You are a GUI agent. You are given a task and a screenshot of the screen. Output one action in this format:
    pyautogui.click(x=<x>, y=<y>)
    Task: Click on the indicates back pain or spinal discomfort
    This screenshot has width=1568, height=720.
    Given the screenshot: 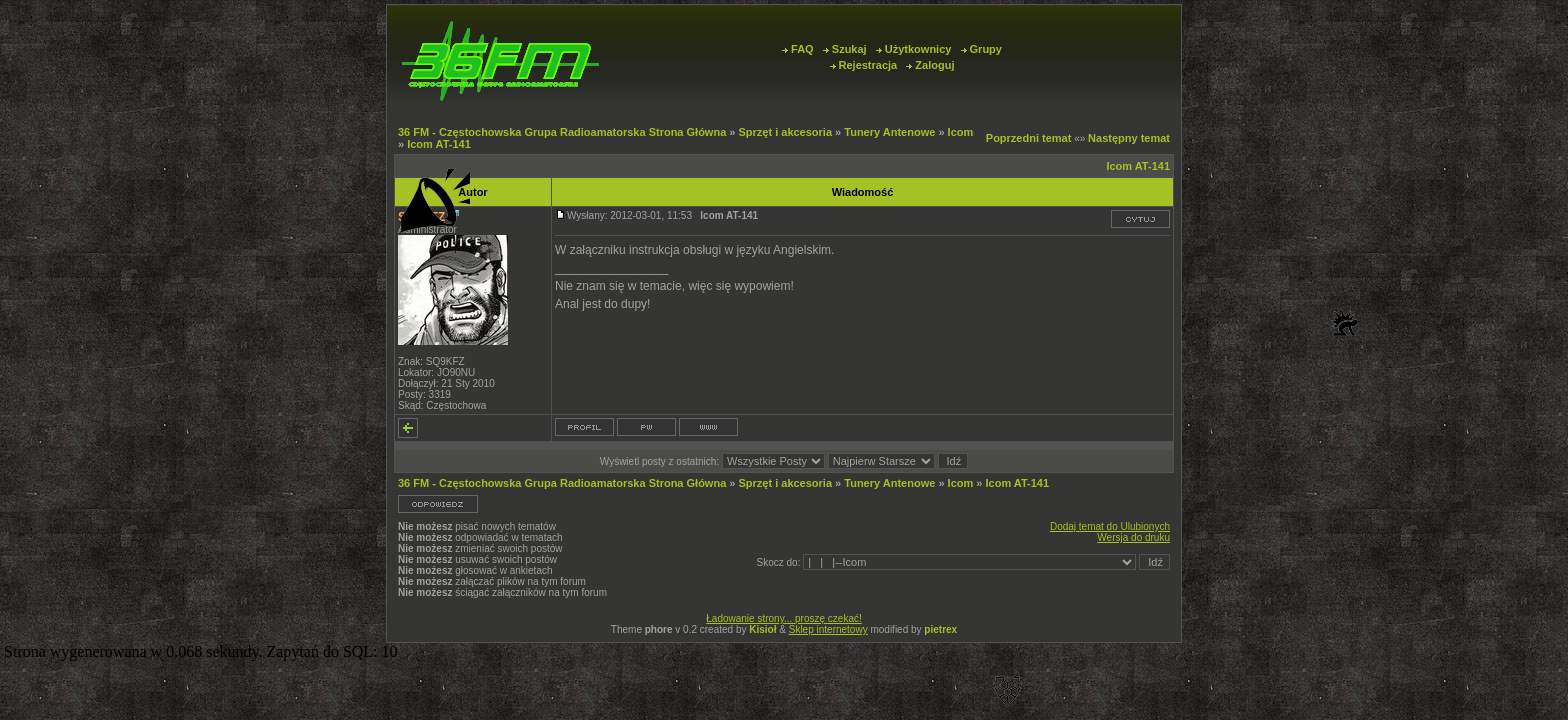 What is the action you would take?
    pyautogui.click(x=1344, y=322)
    